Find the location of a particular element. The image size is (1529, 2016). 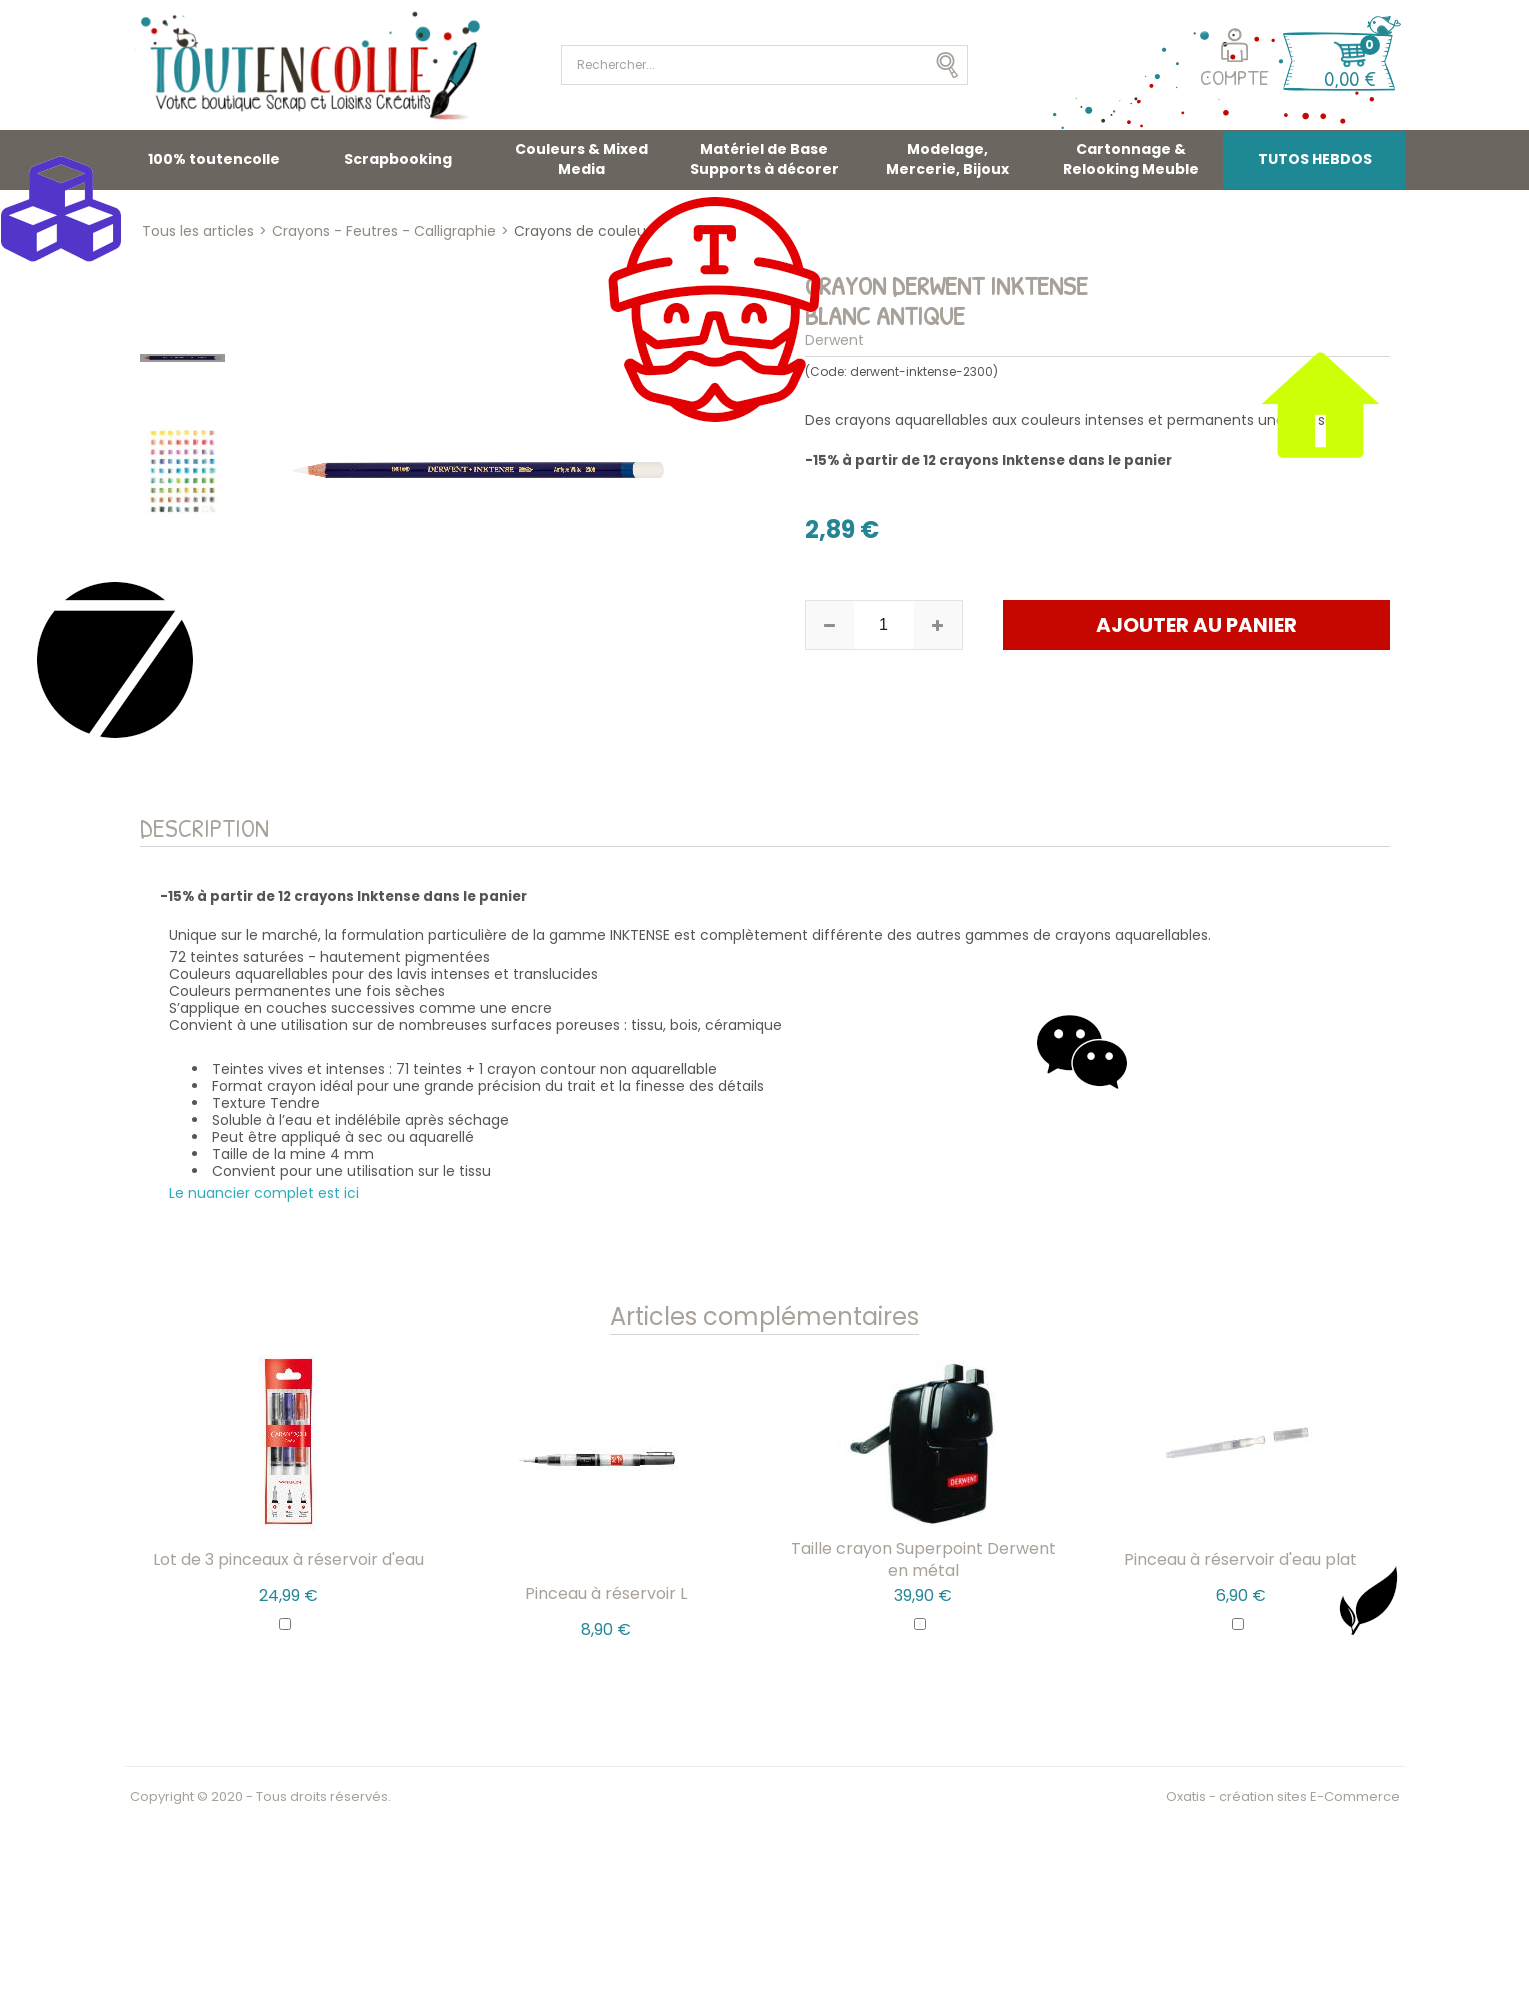

visit docs.rs documentation site is located at coordinates (61, 209).